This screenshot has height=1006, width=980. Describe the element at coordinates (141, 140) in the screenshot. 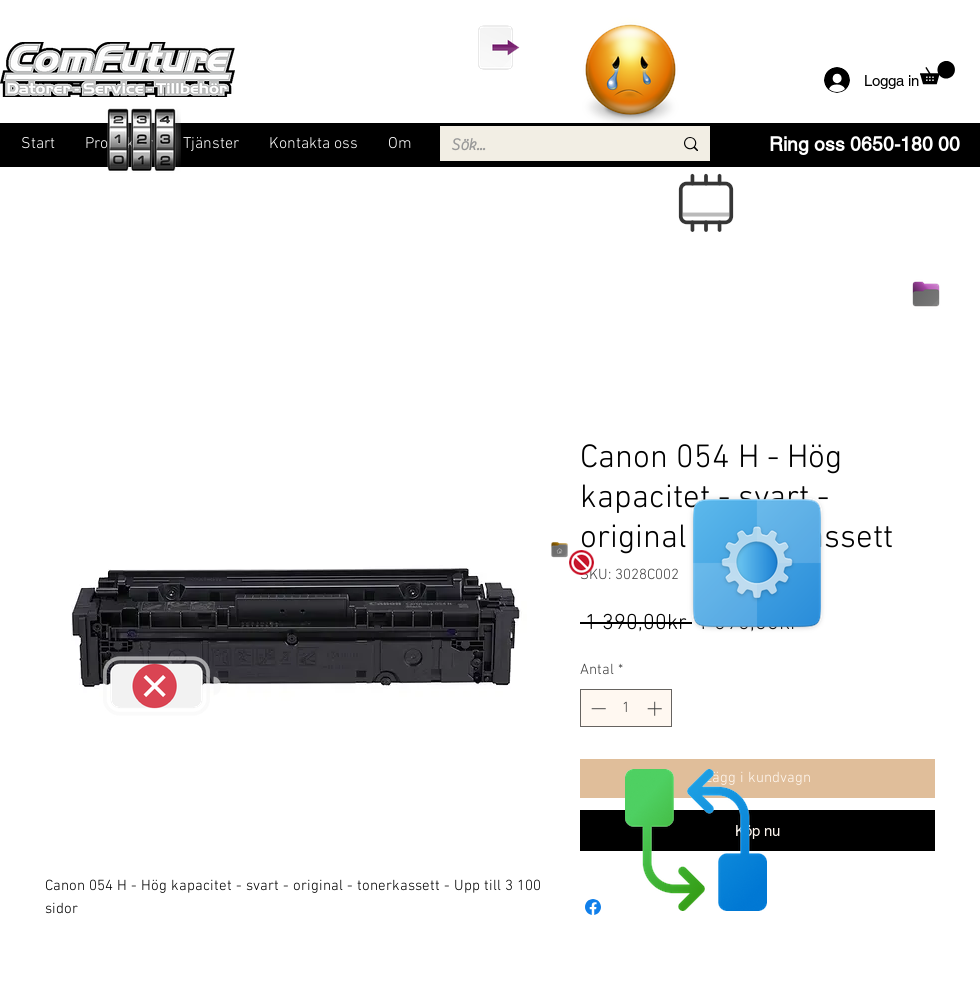

I see `access privacy and security settings` at that location.